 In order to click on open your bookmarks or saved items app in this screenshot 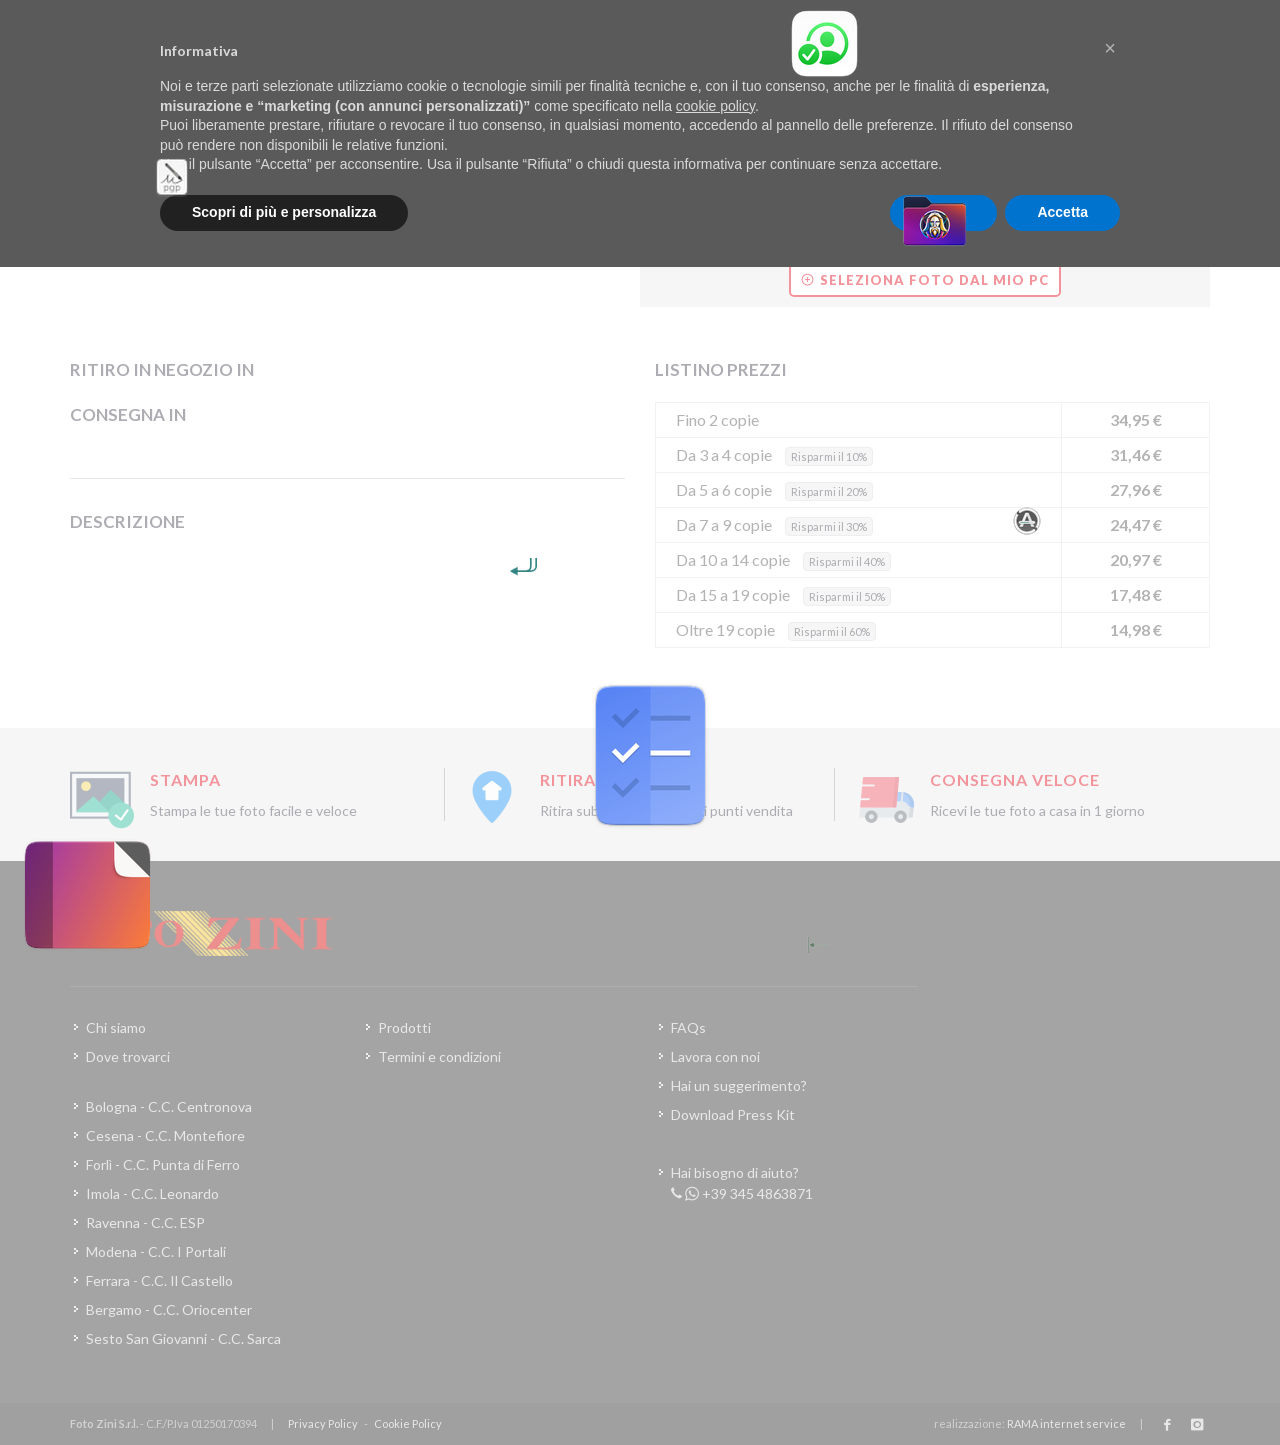, I will do `click(650, 755)`.